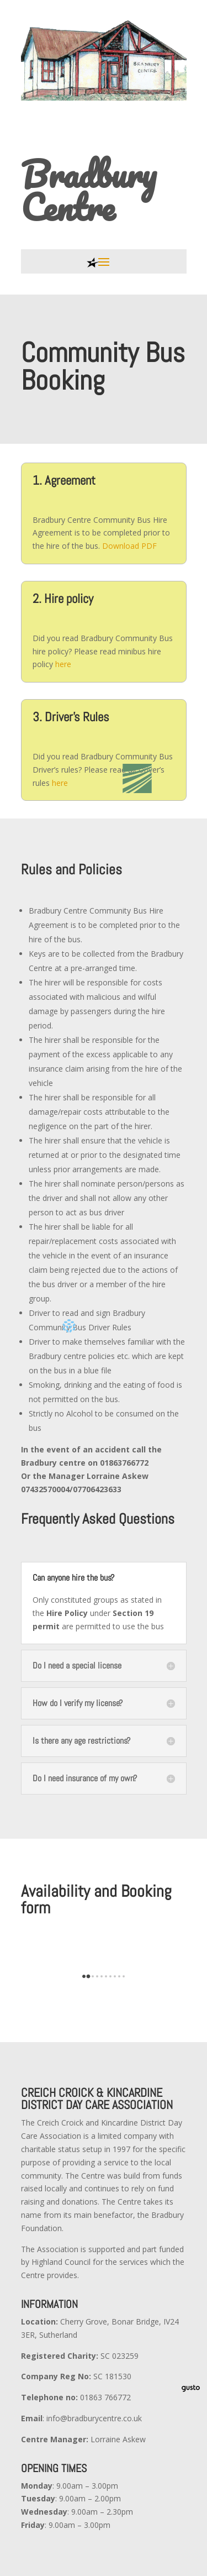 The image size is (207, 2576). What do you see at coordinates (93, 263) in the screenshot?
I see `visit the ESEA gaming platform` at bounding box center [93, 263].